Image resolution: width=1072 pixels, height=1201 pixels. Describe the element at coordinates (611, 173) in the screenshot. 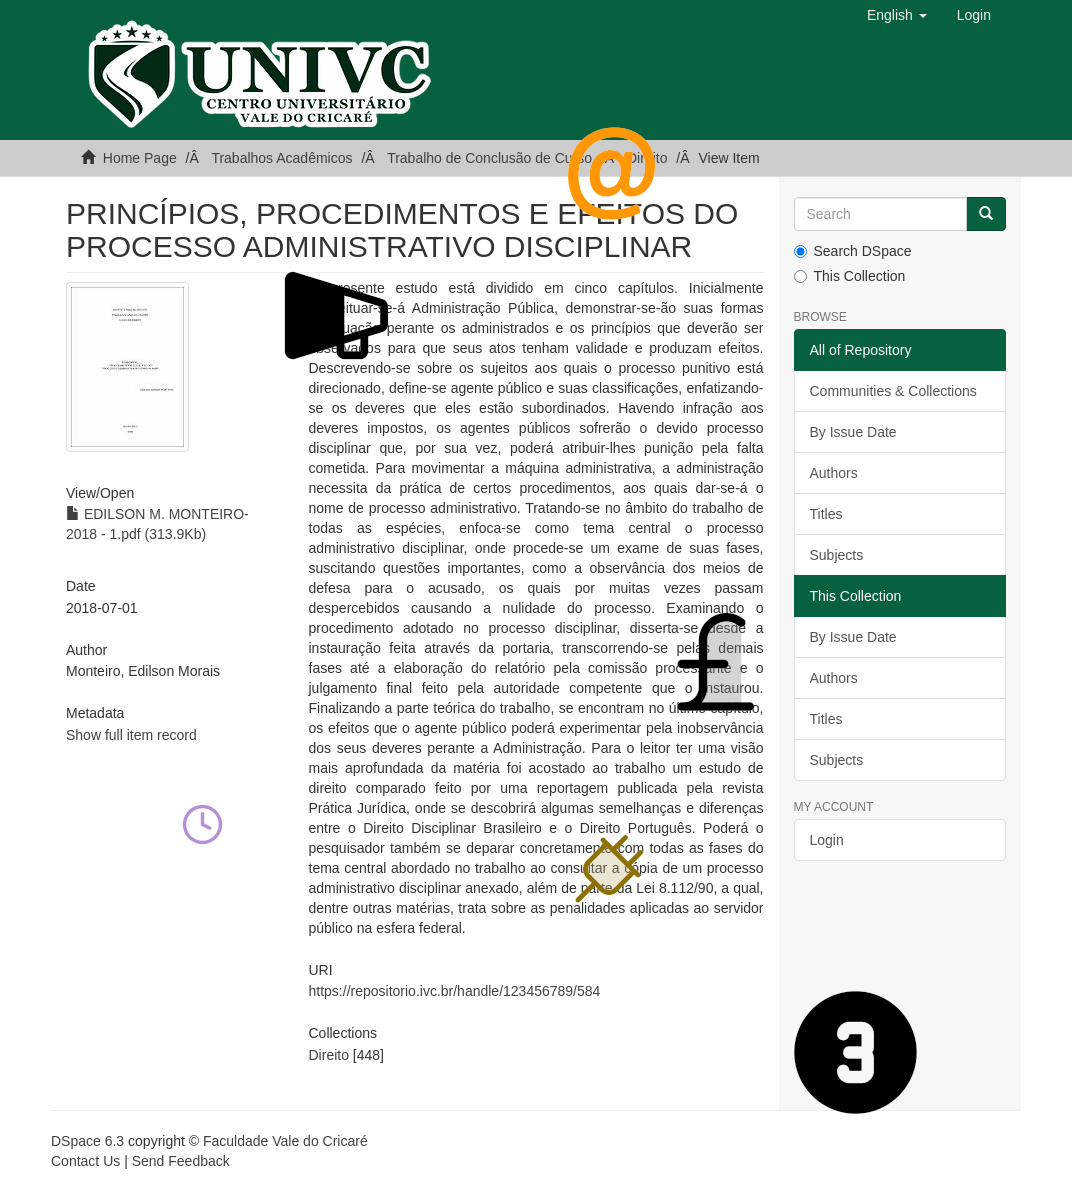

I see `mention a user in chat` at that location.